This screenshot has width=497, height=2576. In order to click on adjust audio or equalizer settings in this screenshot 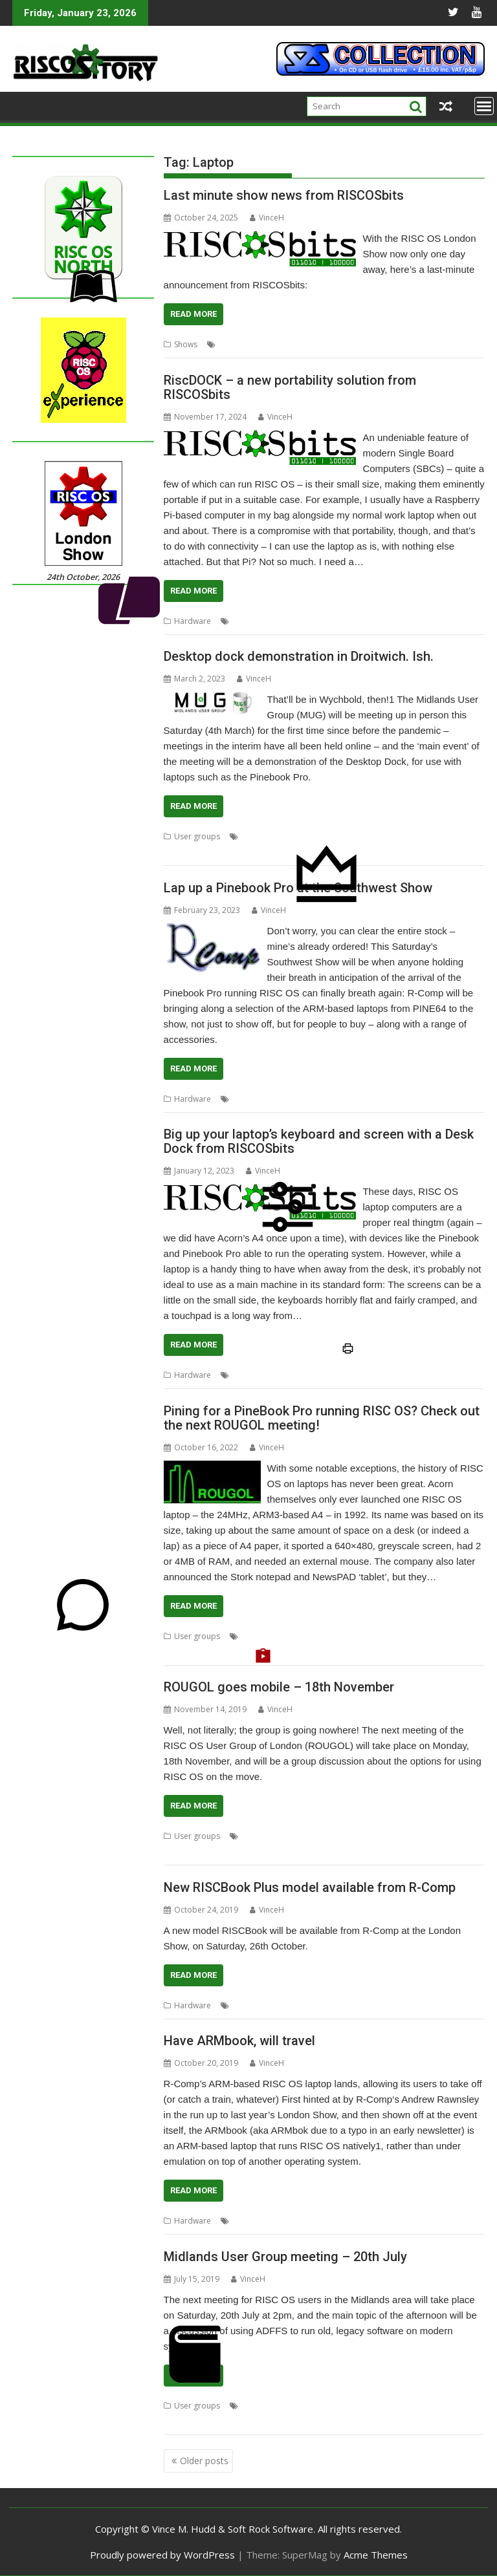, I will do `click(287, 1207)`.